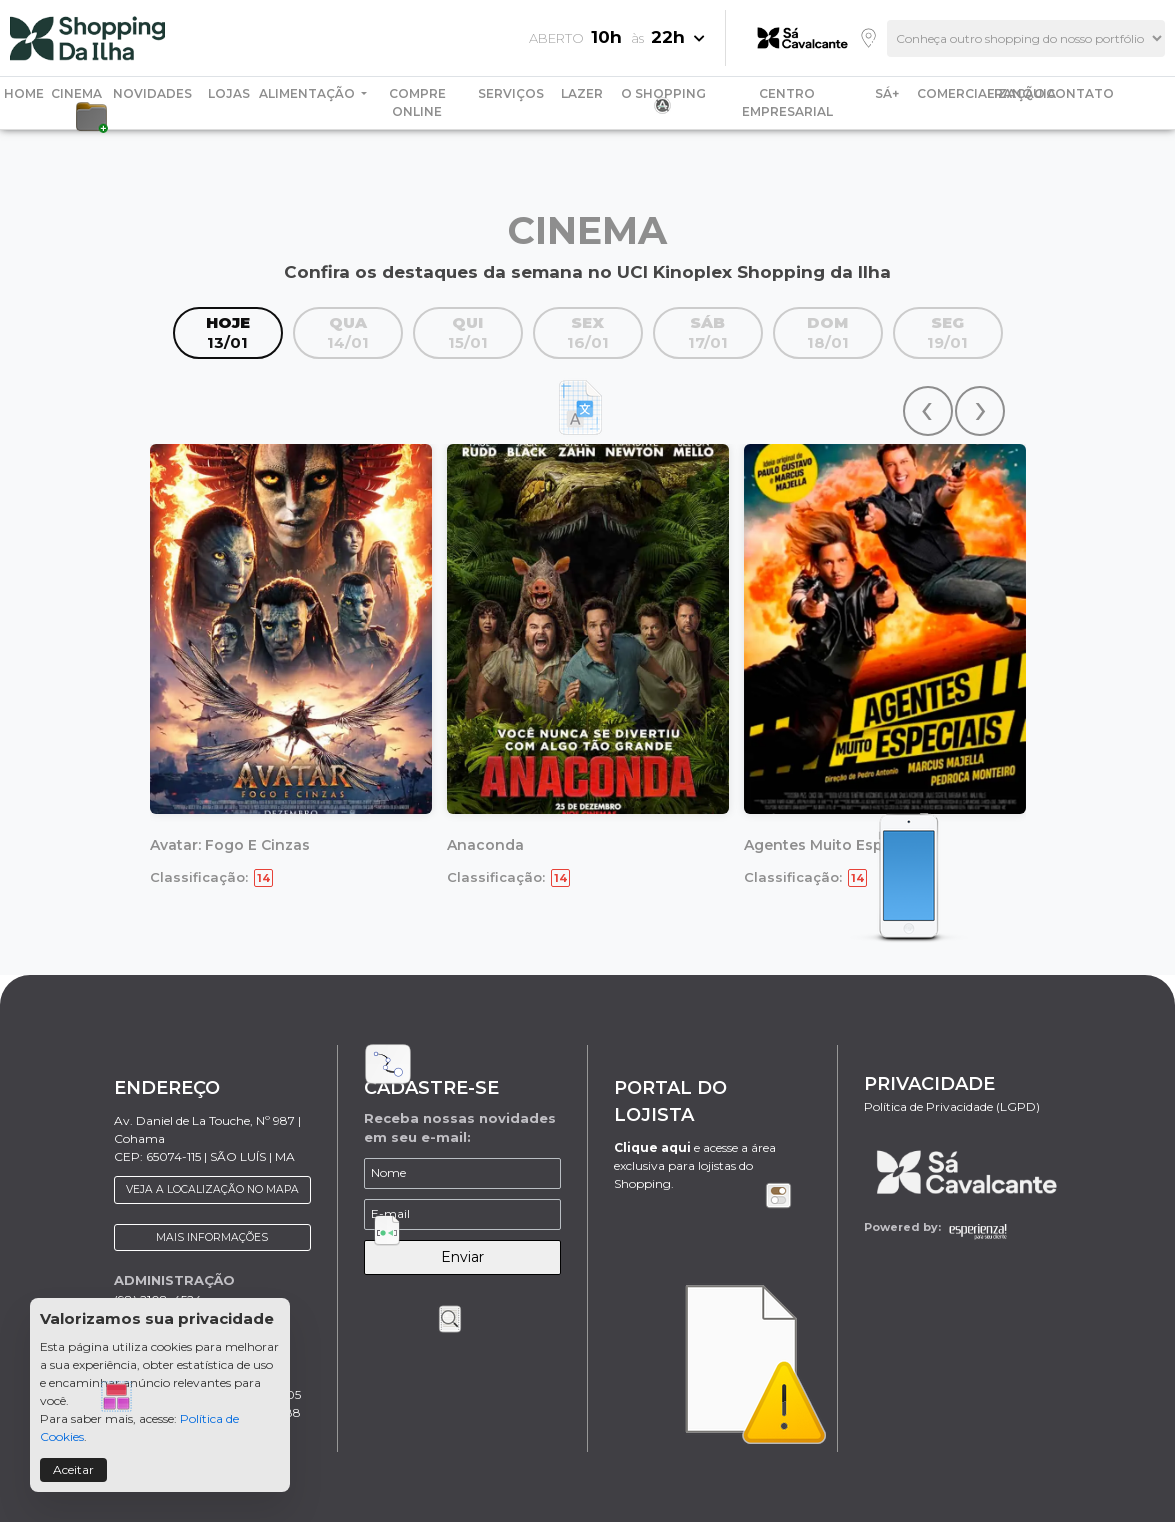 Image resolution: width=1175 pixels, height=1522 pixels. What do you see at coordinates (778, 1195) in the screenshot?
I see `open system settings or preferences` at bounding box center [778, 1195].